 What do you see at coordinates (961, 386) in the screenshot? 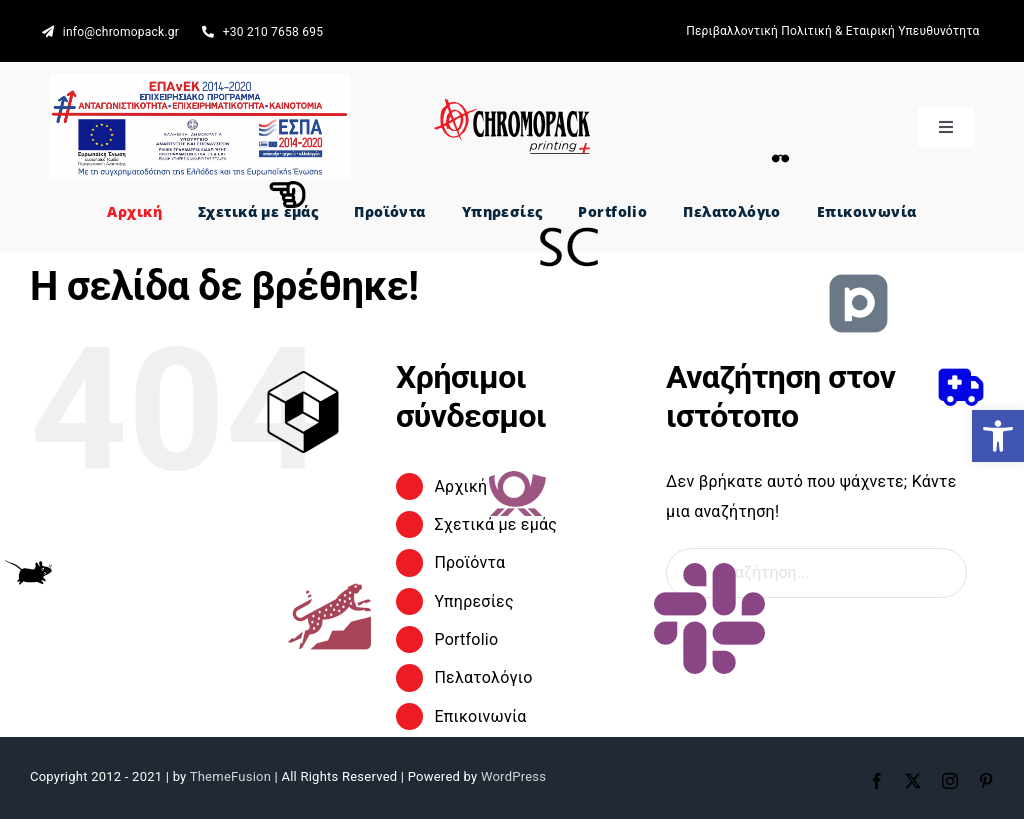
I see `request emergency medical services` at bounding box center [961, 386].